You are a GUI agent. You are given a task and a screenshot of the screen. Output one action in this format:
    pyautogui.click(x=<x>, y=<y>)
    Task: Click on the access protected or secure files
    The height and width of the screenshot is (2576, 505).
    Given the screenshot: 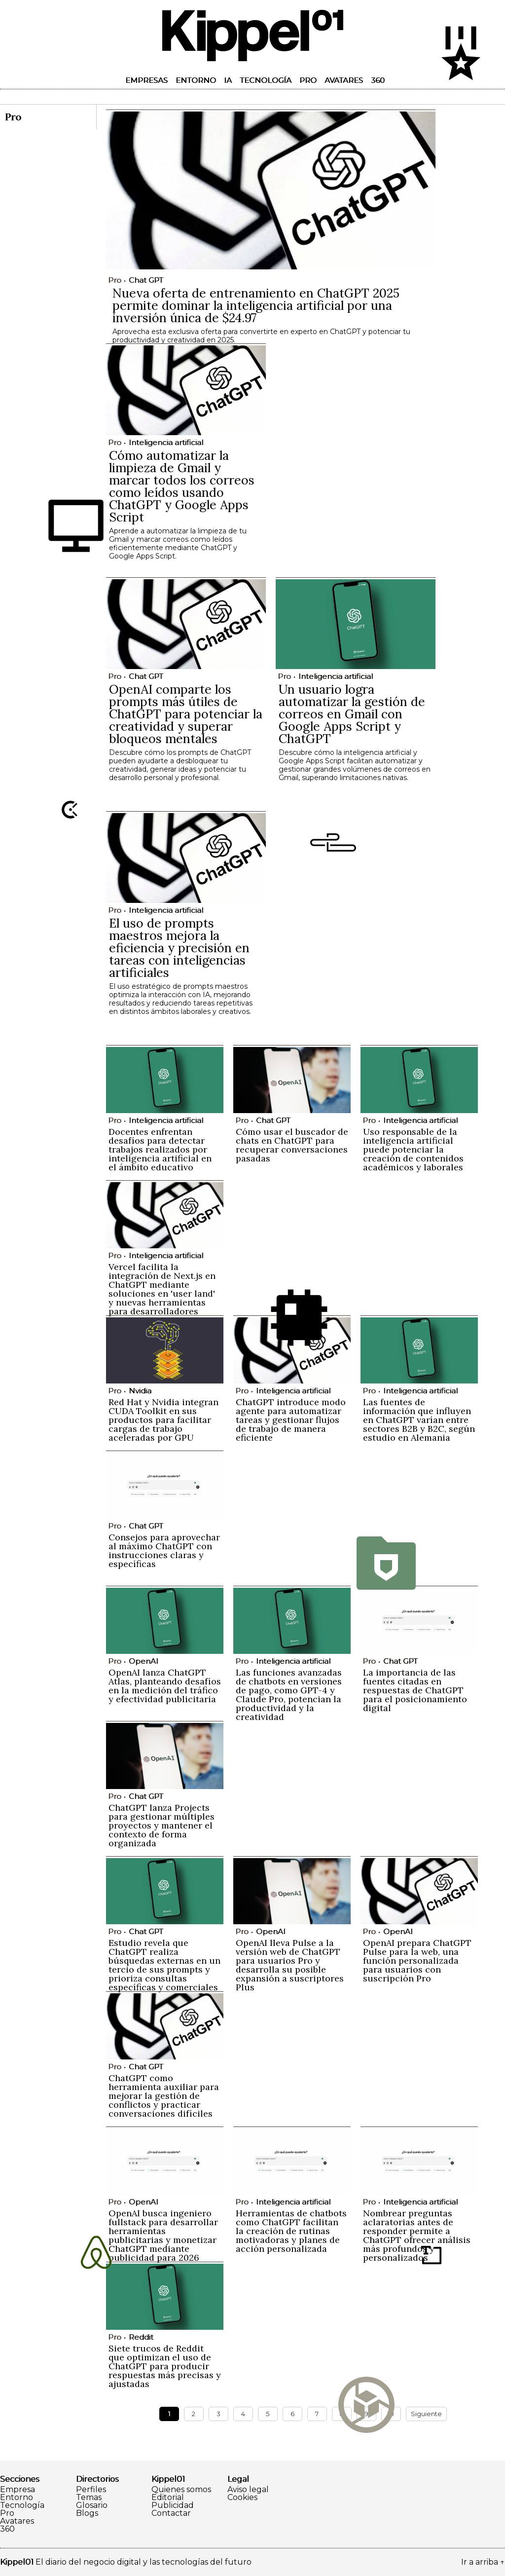 What is the action you would take?
    pyautogui.click(x=386, y=1563)
    